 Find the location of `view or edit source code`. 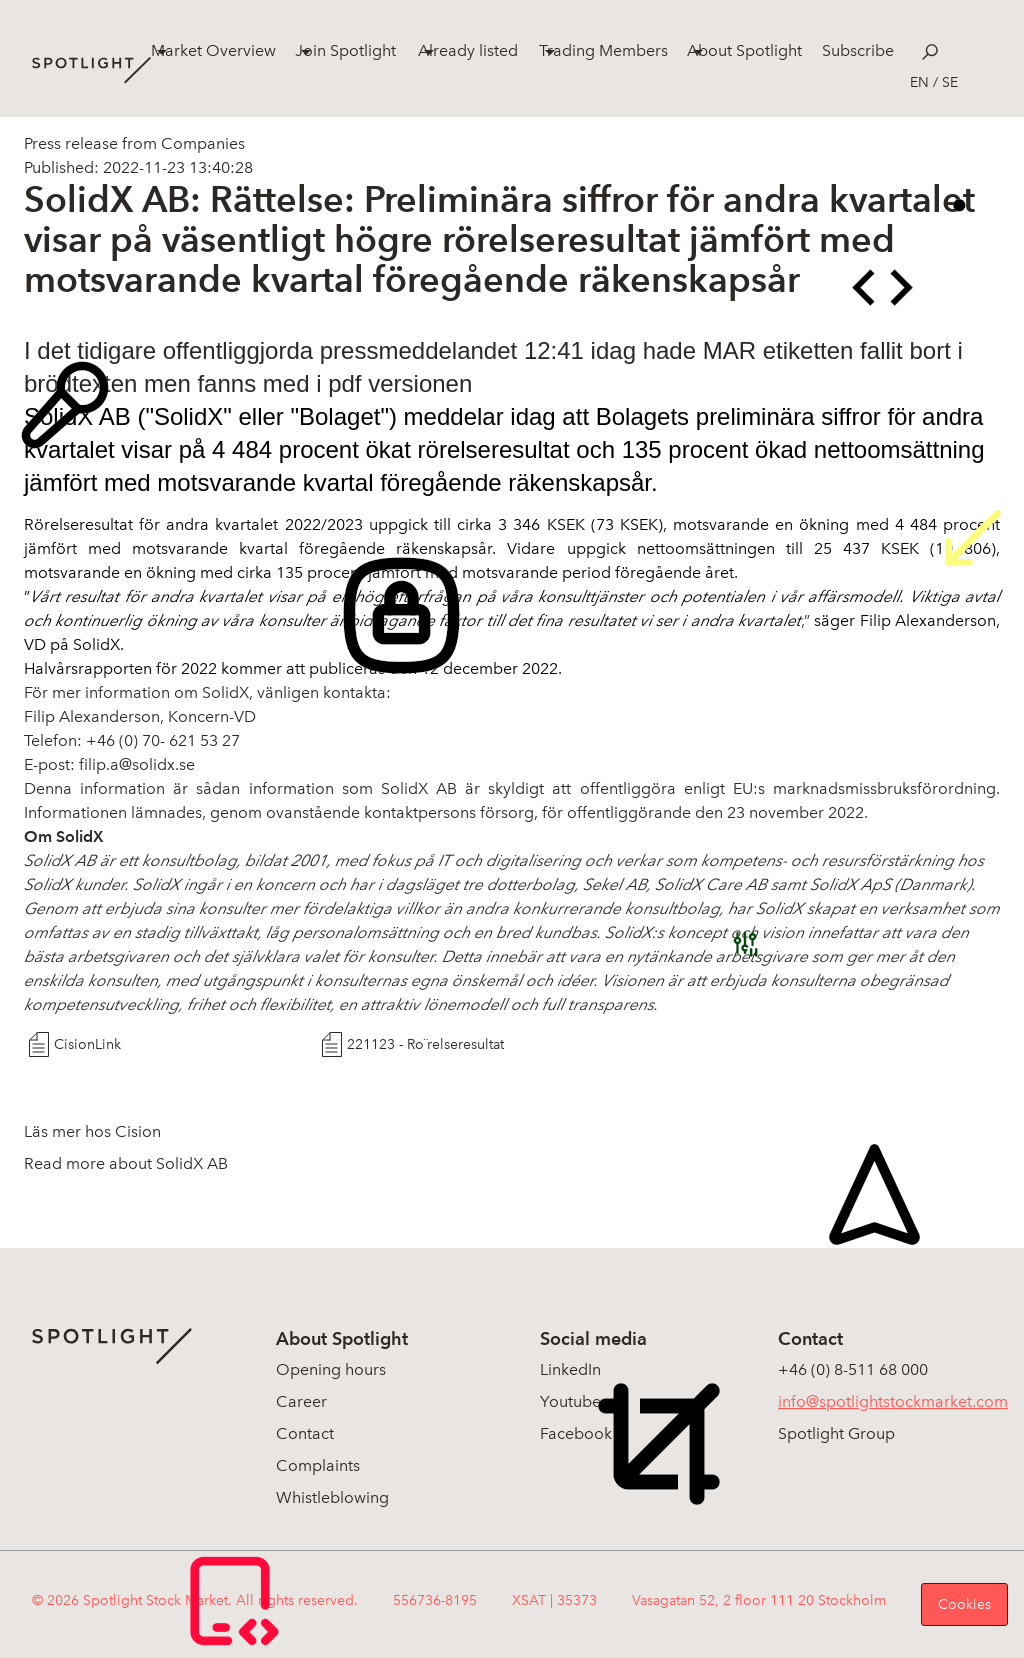

view or edit source code is located at coordinates (882, 287).